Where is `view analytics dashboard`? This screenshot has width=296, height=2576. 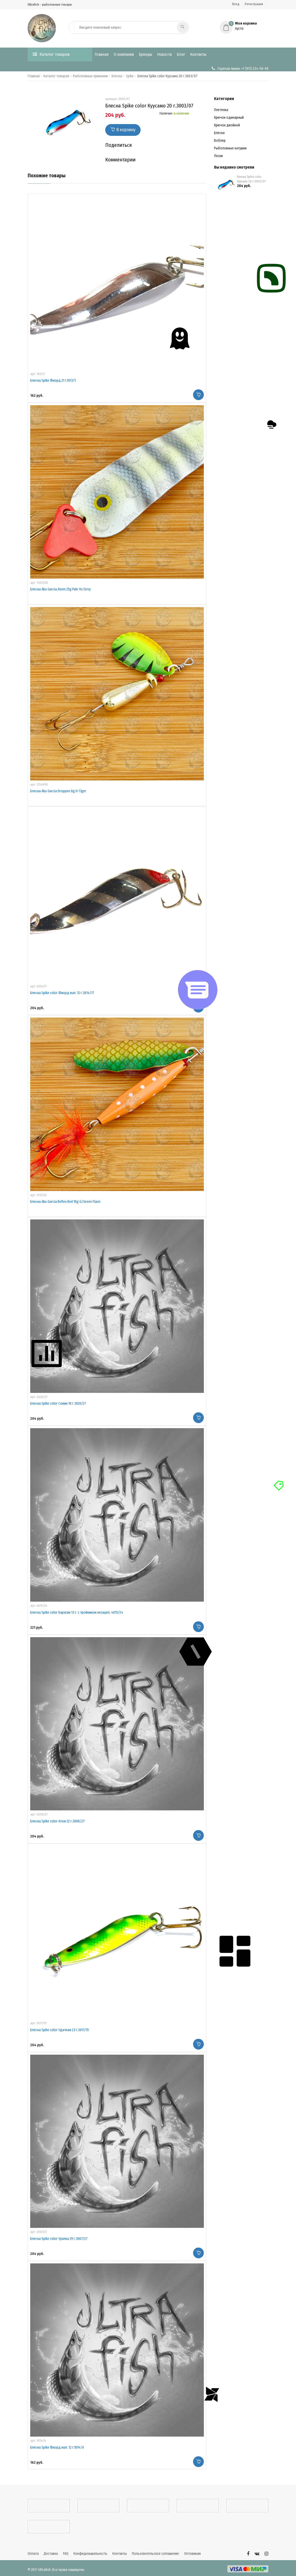
view analytics dashboard is located at coordinates (47, 1353).